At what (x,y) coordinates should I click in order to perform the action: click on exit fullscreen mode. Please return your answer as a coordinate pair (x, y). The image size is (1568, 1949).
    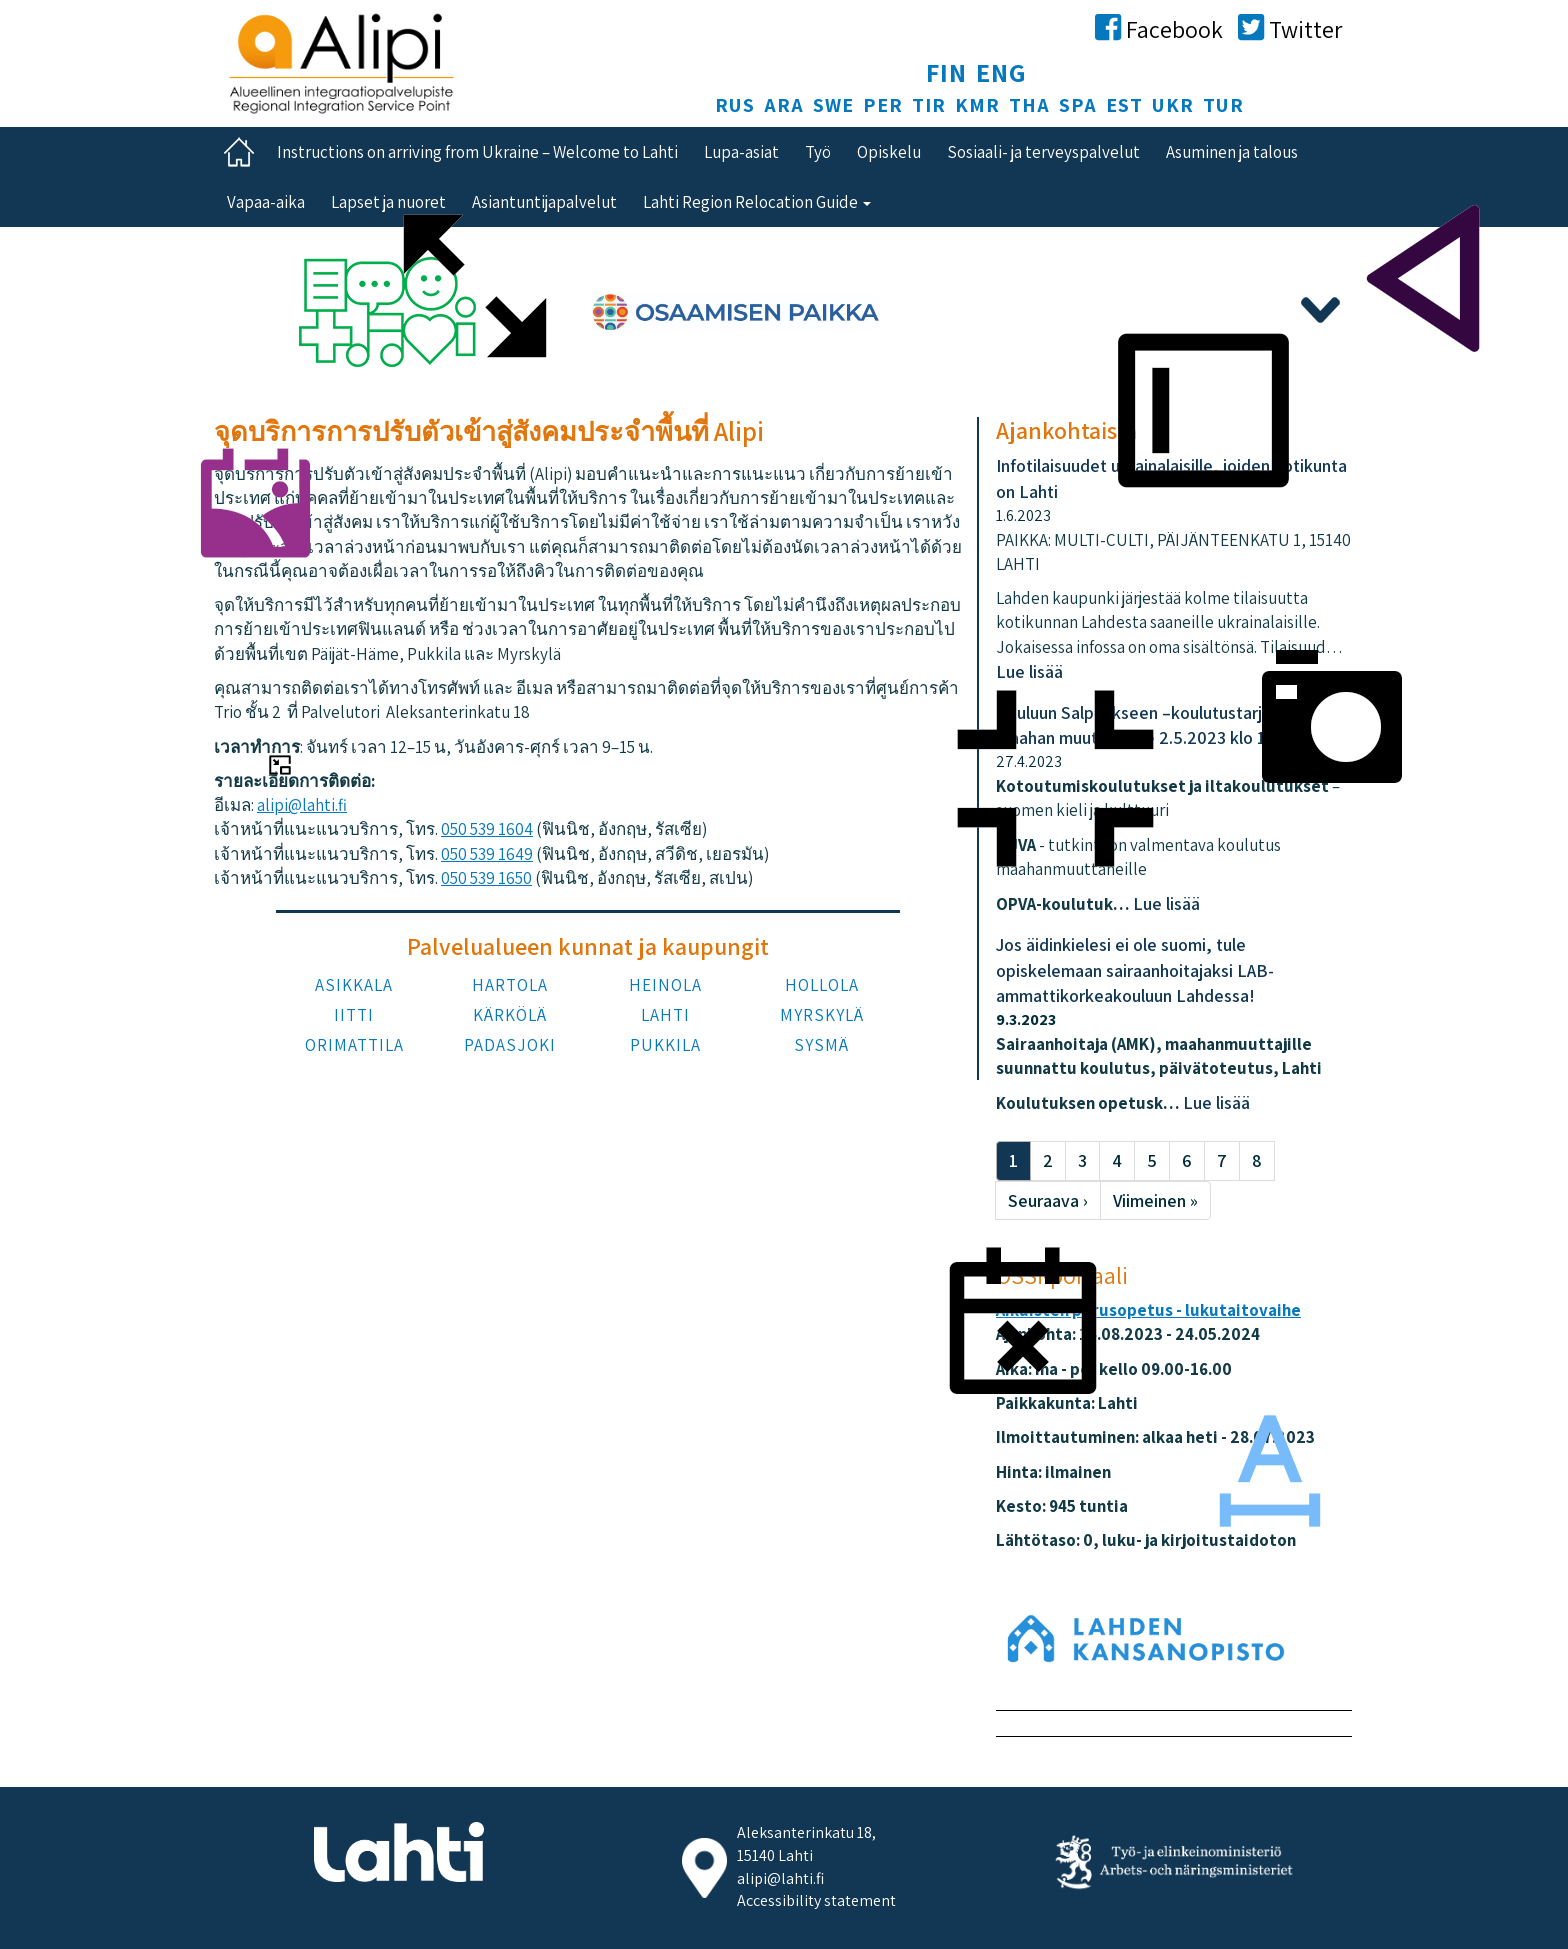
    Looking at the image, I should click on (1055, 778).